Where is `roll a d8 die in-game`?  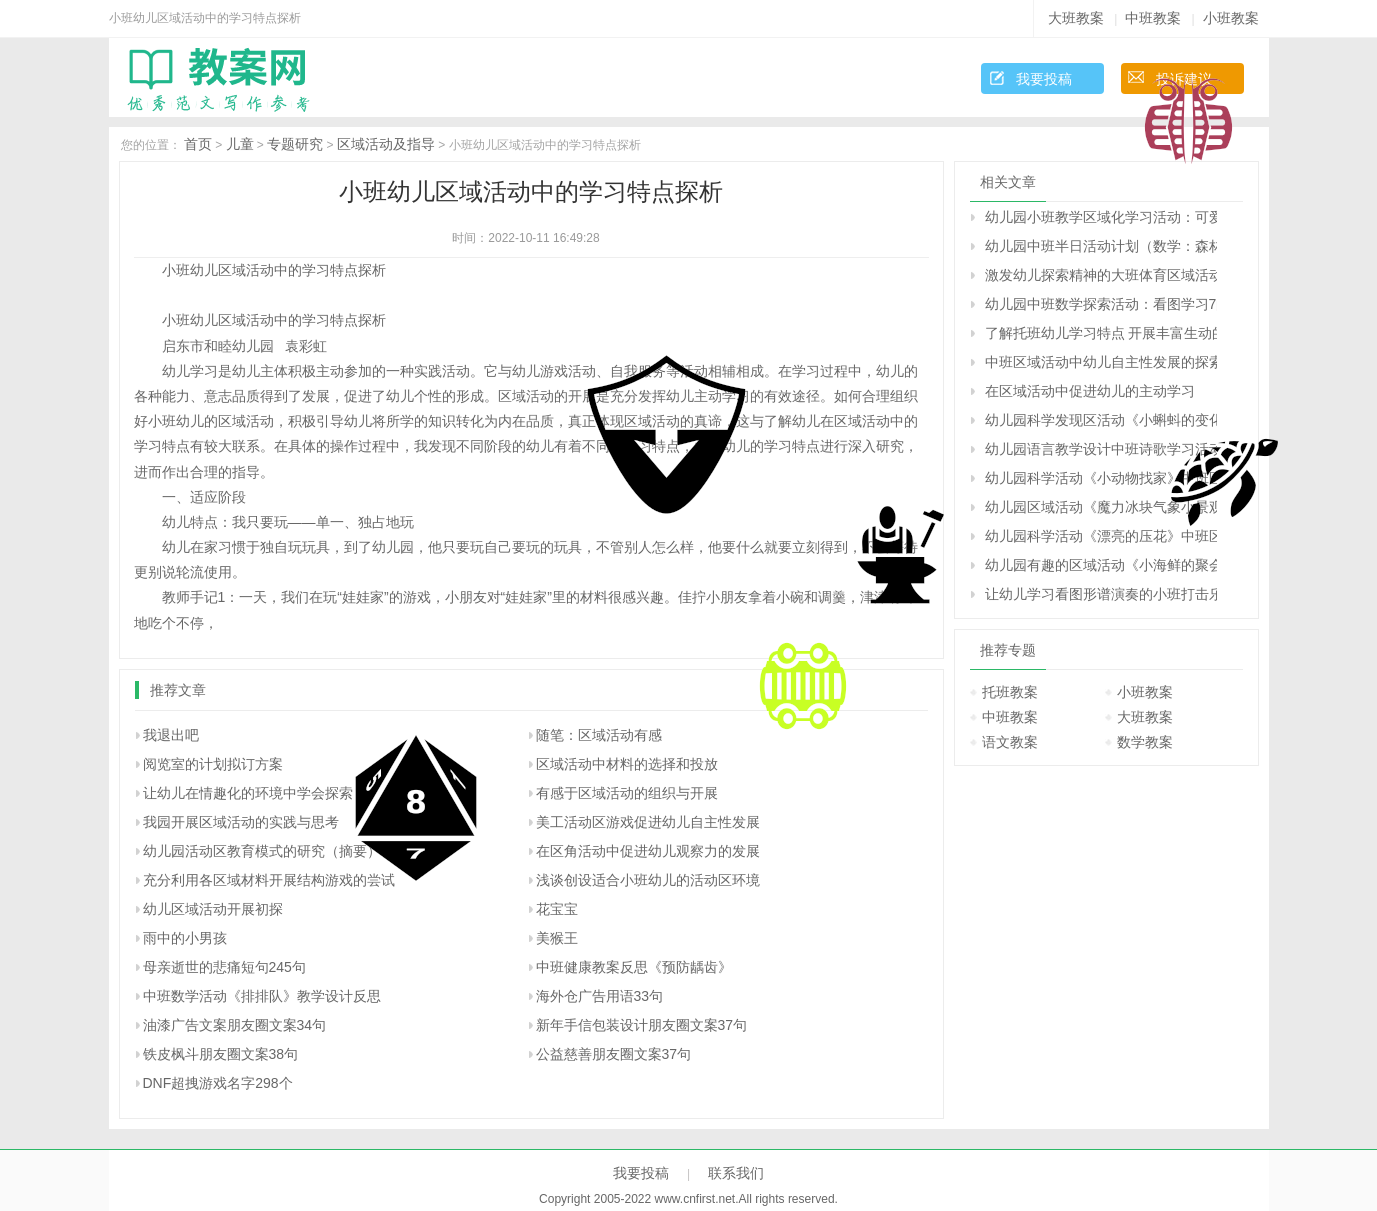 roll a d8 die in-game is located at coordinates (416, 807).